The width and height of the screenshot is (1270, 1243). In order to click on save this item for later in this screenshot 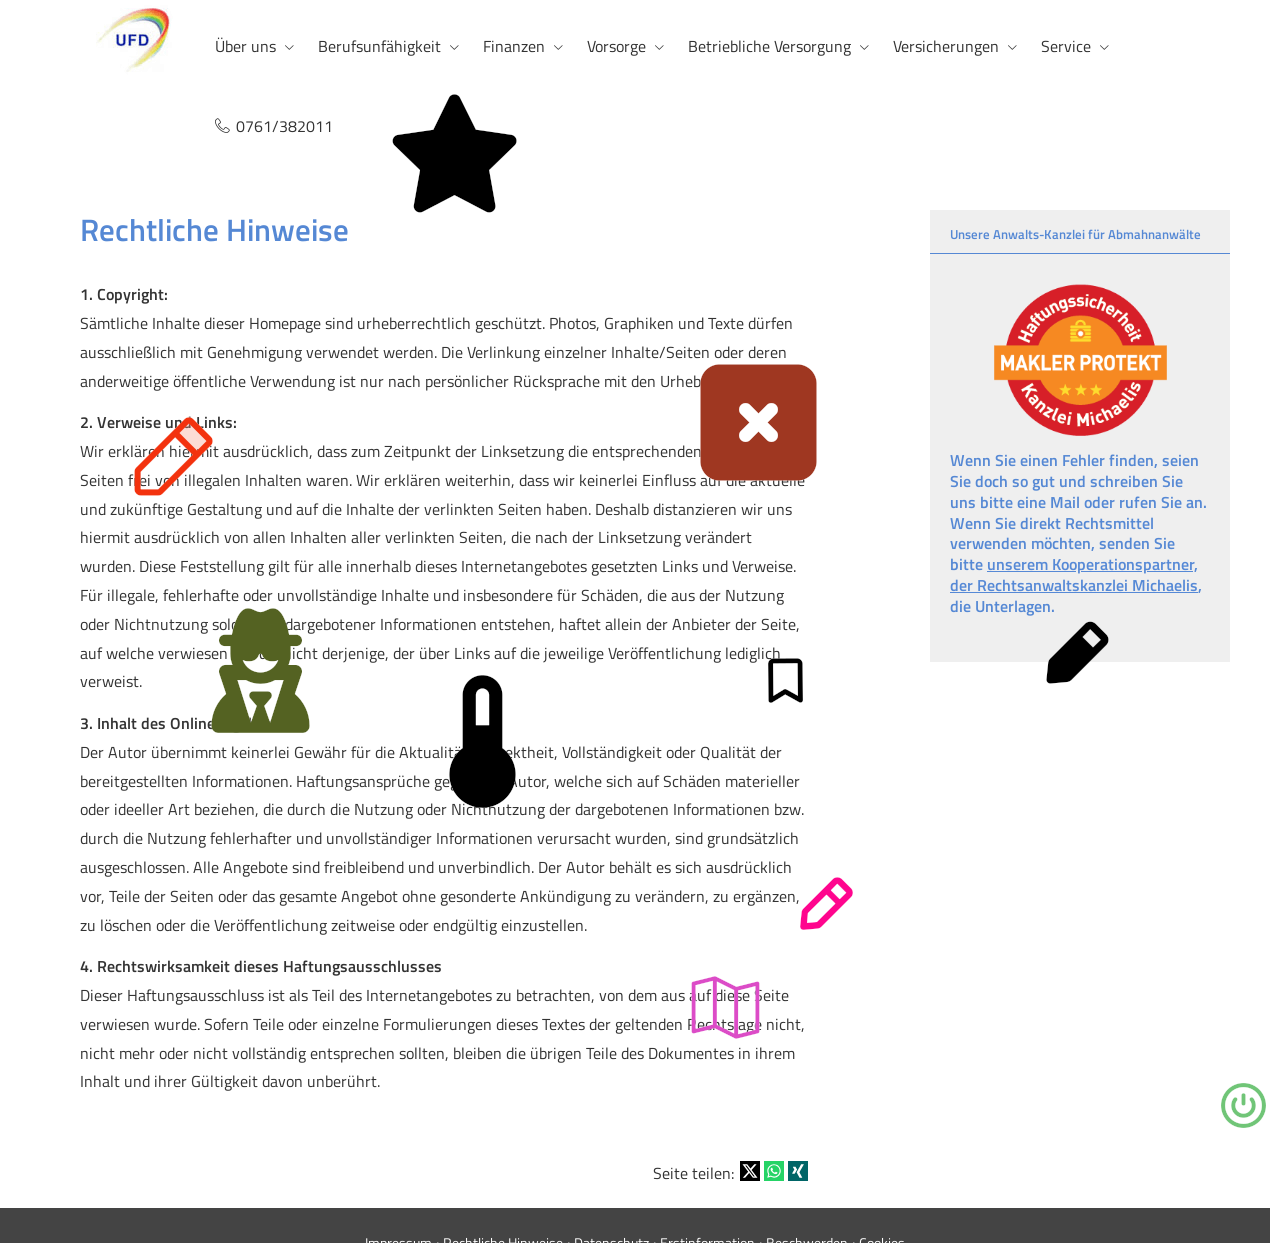, I will do `click(785, 680)`.